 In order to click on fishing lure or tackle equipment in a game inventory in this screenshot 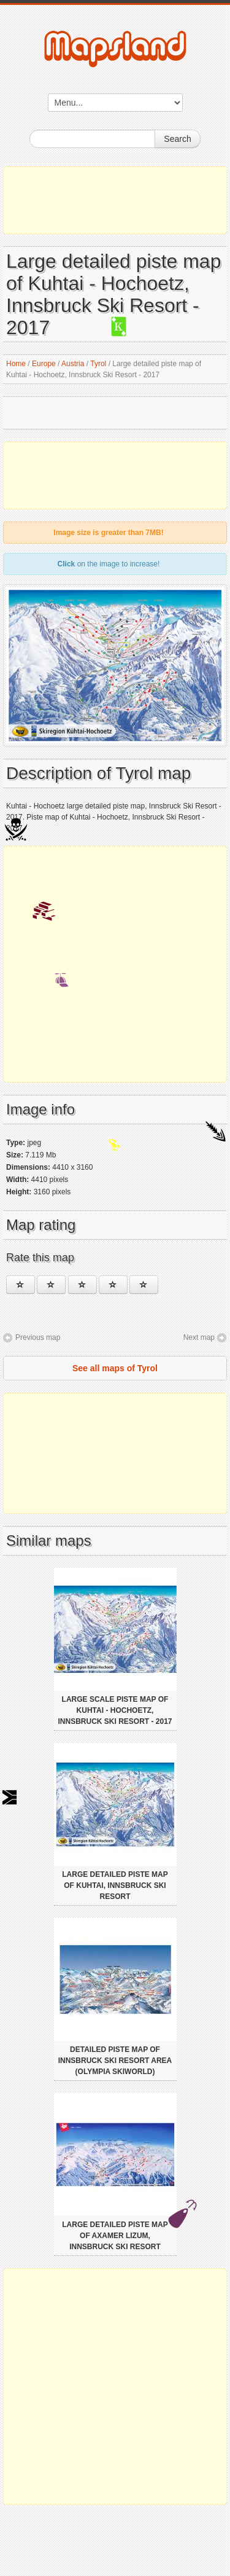, I will do `click(182, 2214)`.